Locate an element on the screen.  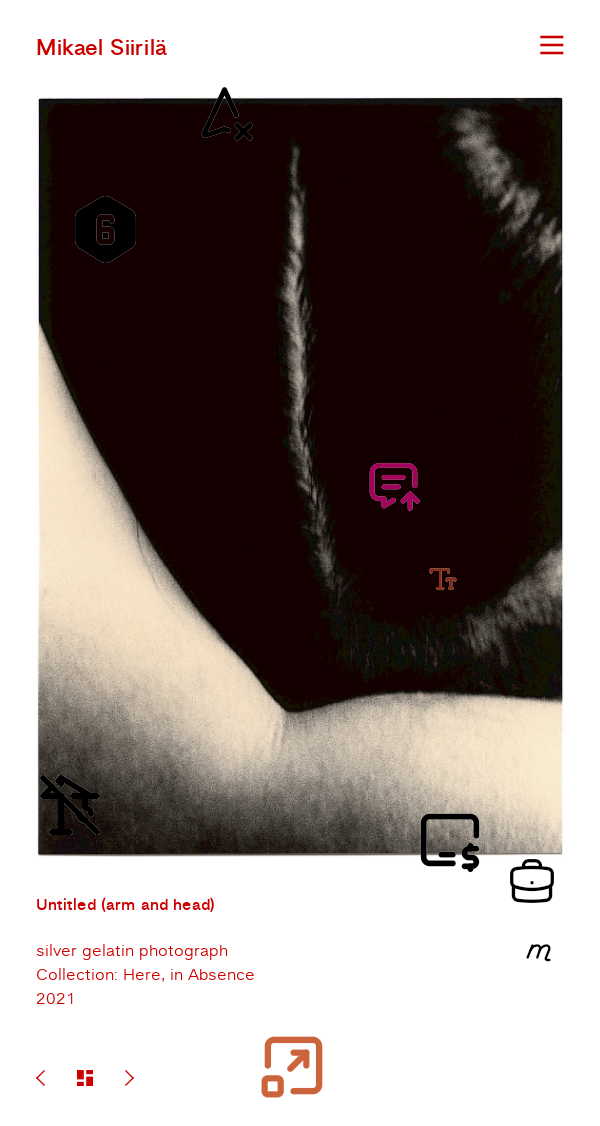
disable navigation or GPS tracking is located at coordinates (224, 112).